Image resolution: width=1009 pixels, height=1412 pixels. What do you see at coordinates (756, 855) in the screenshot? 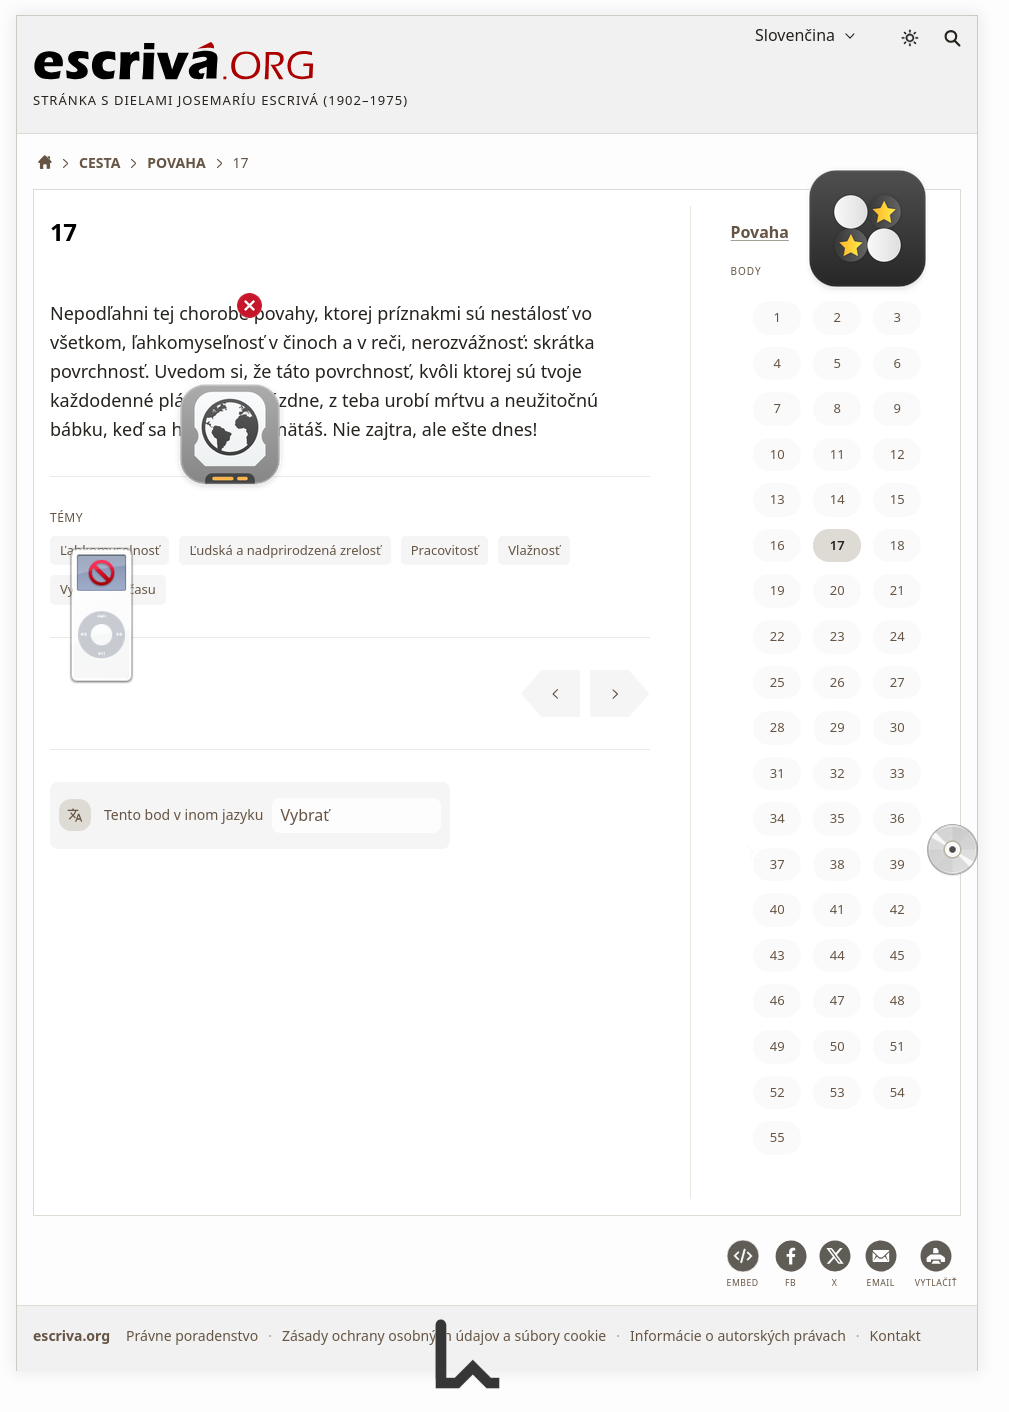
I see `notifications are currently disabled` at bounding box center [756, 855].